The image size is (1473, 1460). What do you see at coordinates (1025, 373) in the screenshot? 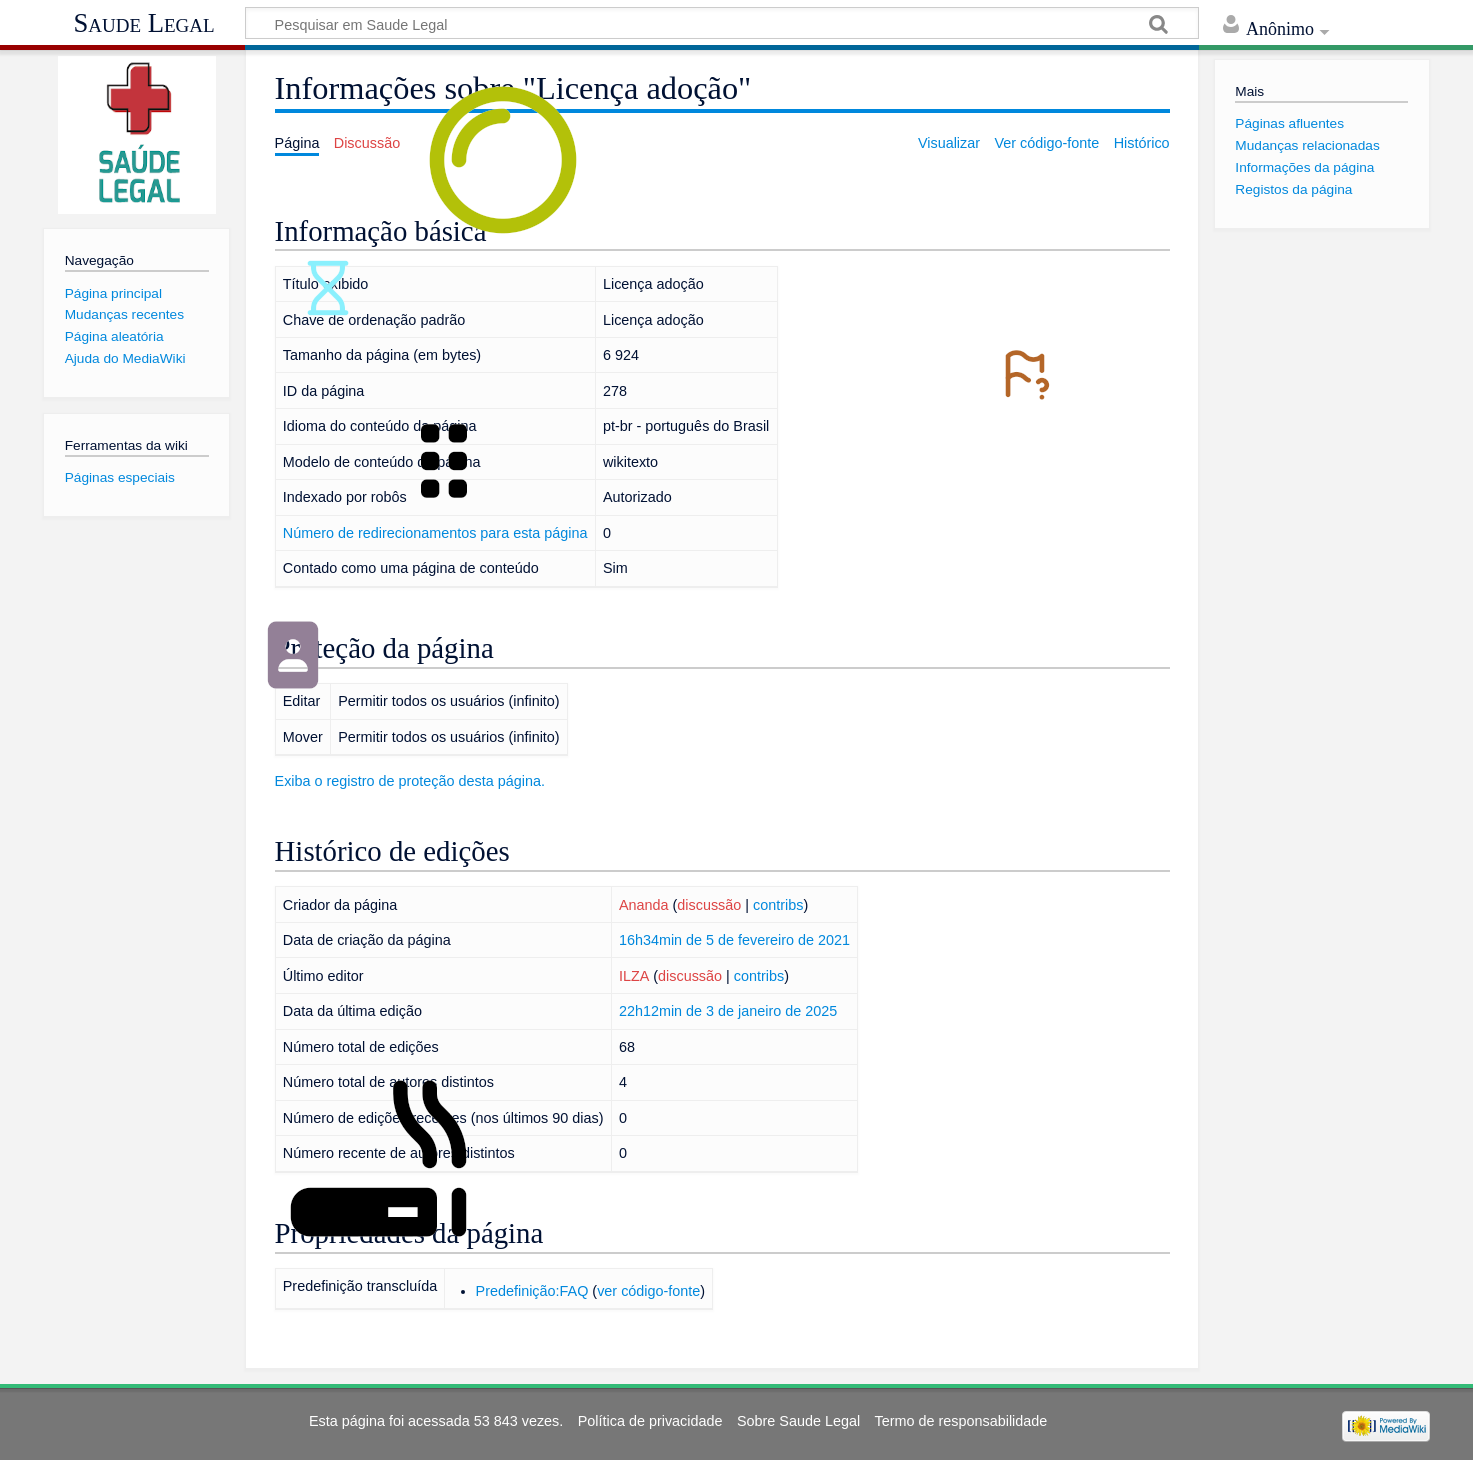
I see `flag content as questionable or uncertain` at bounding box center [1025, 373].